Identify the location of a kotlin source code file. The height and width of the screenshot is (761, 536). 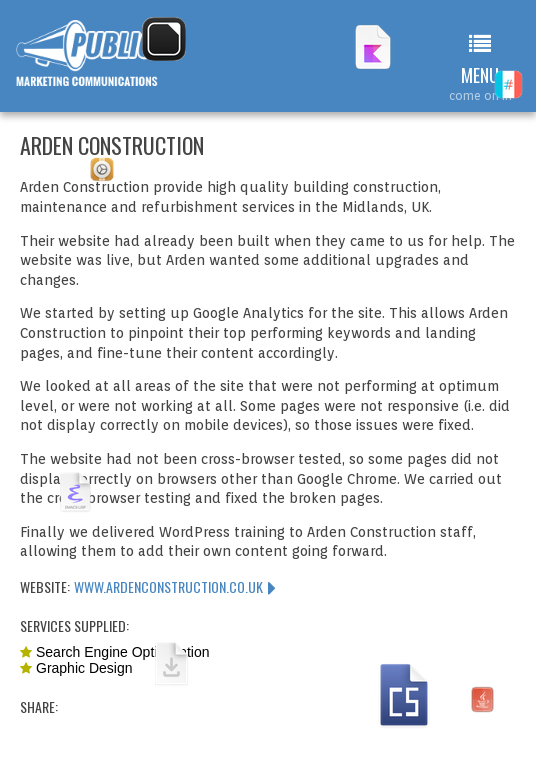
(373, 47).